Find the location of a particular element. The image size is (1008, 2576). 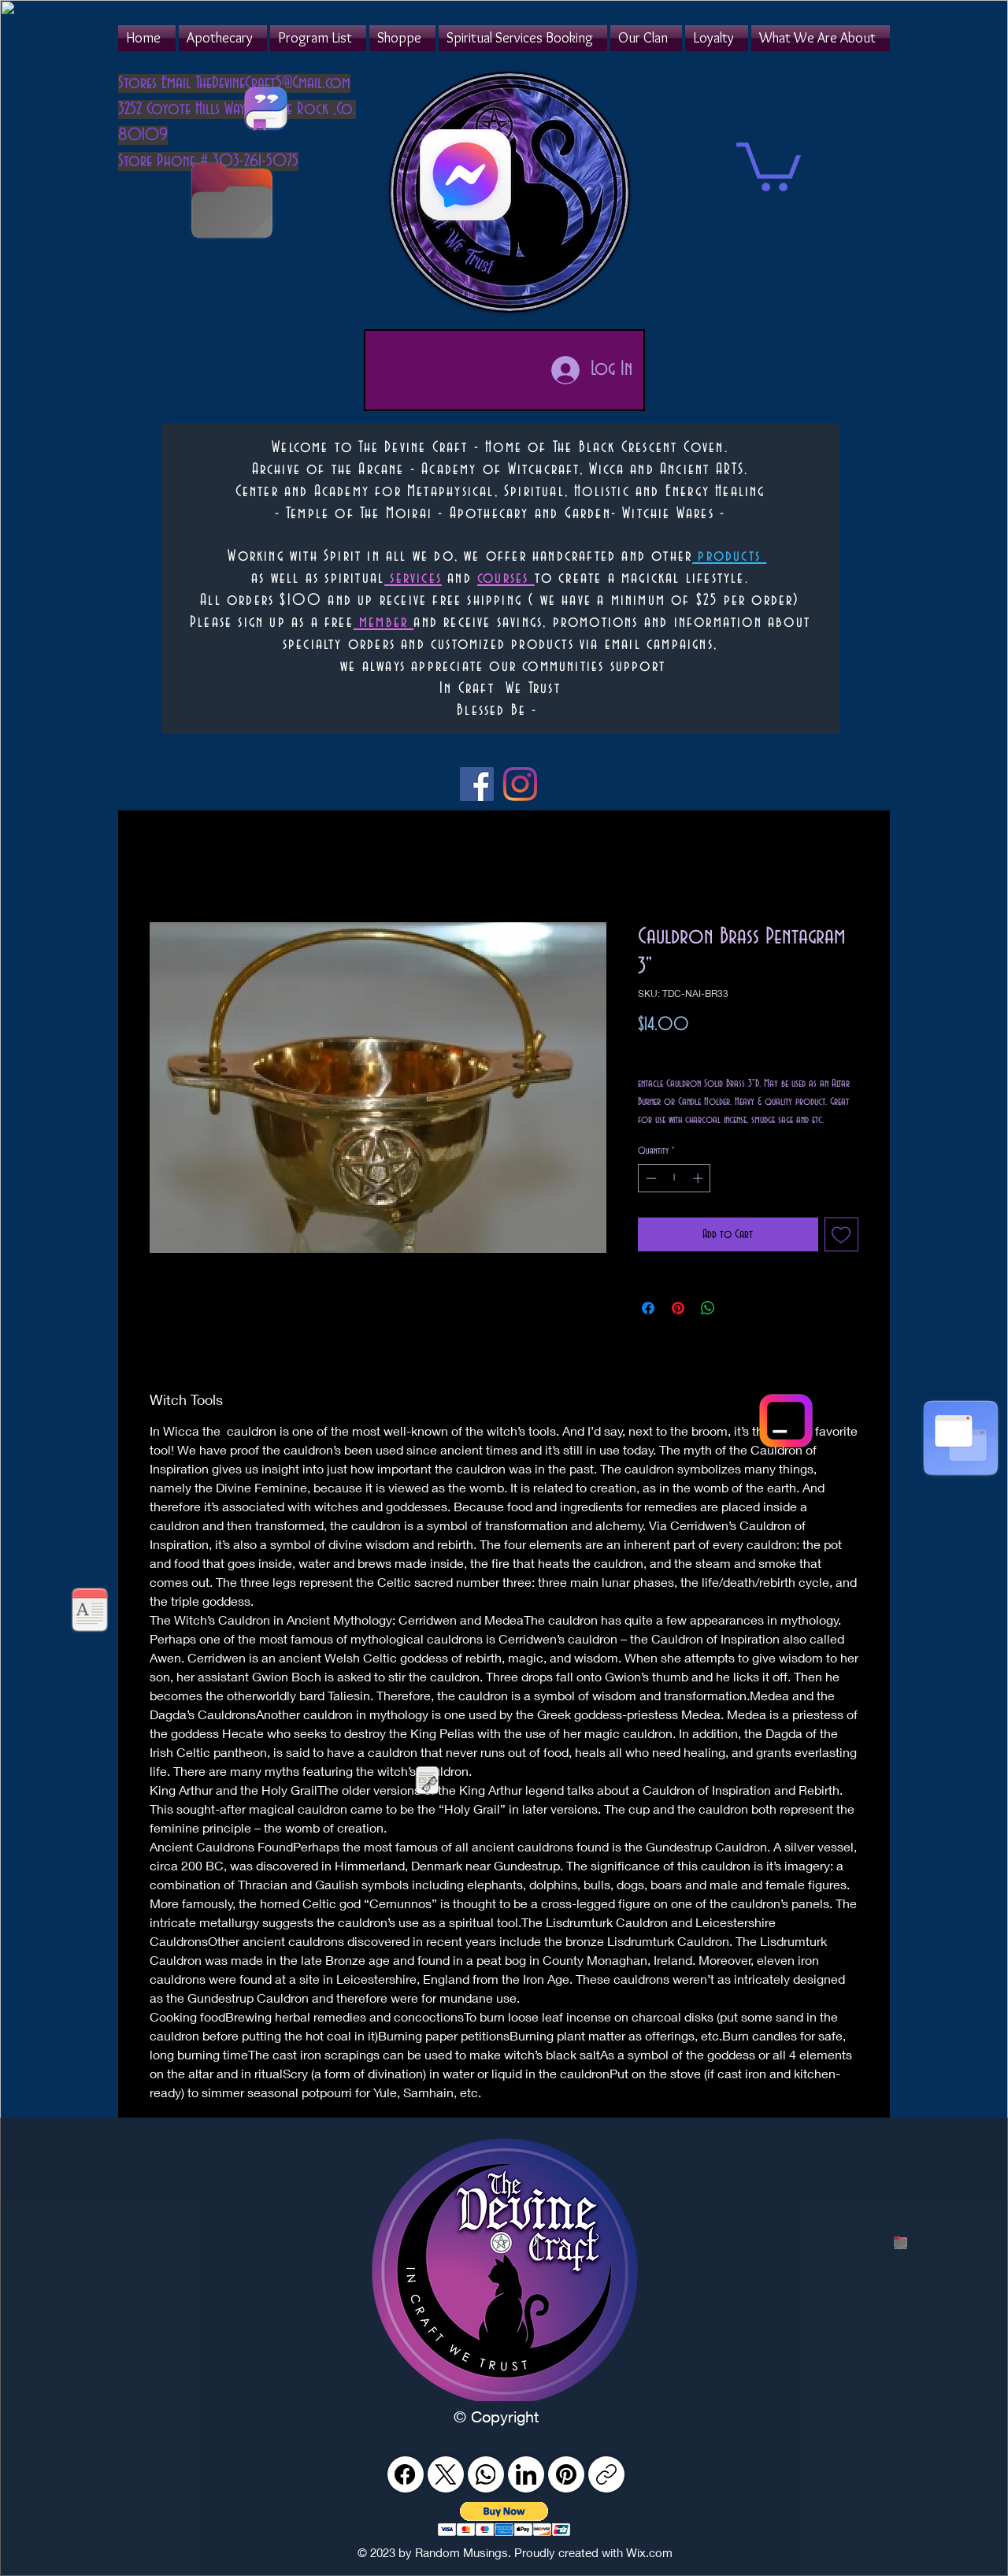

open the documents app is located at coordinates (427, 1780).